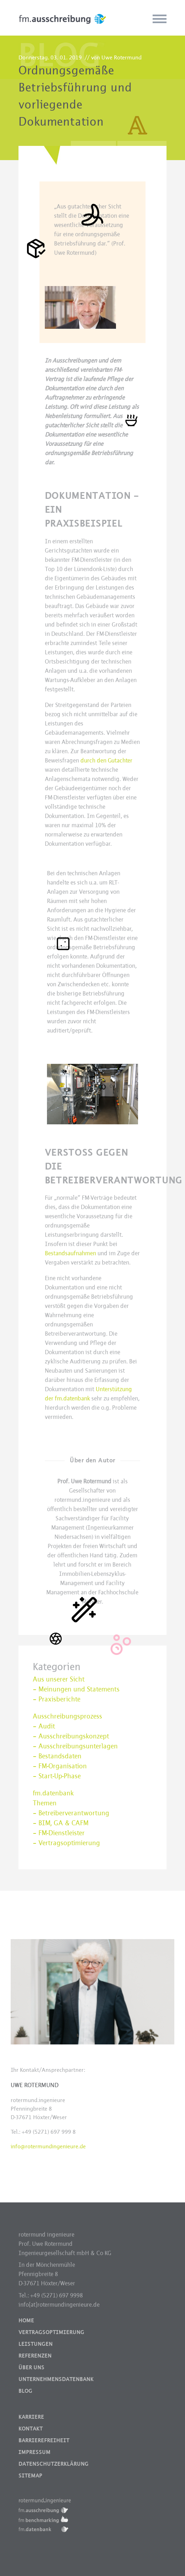  Describe the element at coordinates (137, 125) in the screenshot. I see `access typography and font settings` at that location.